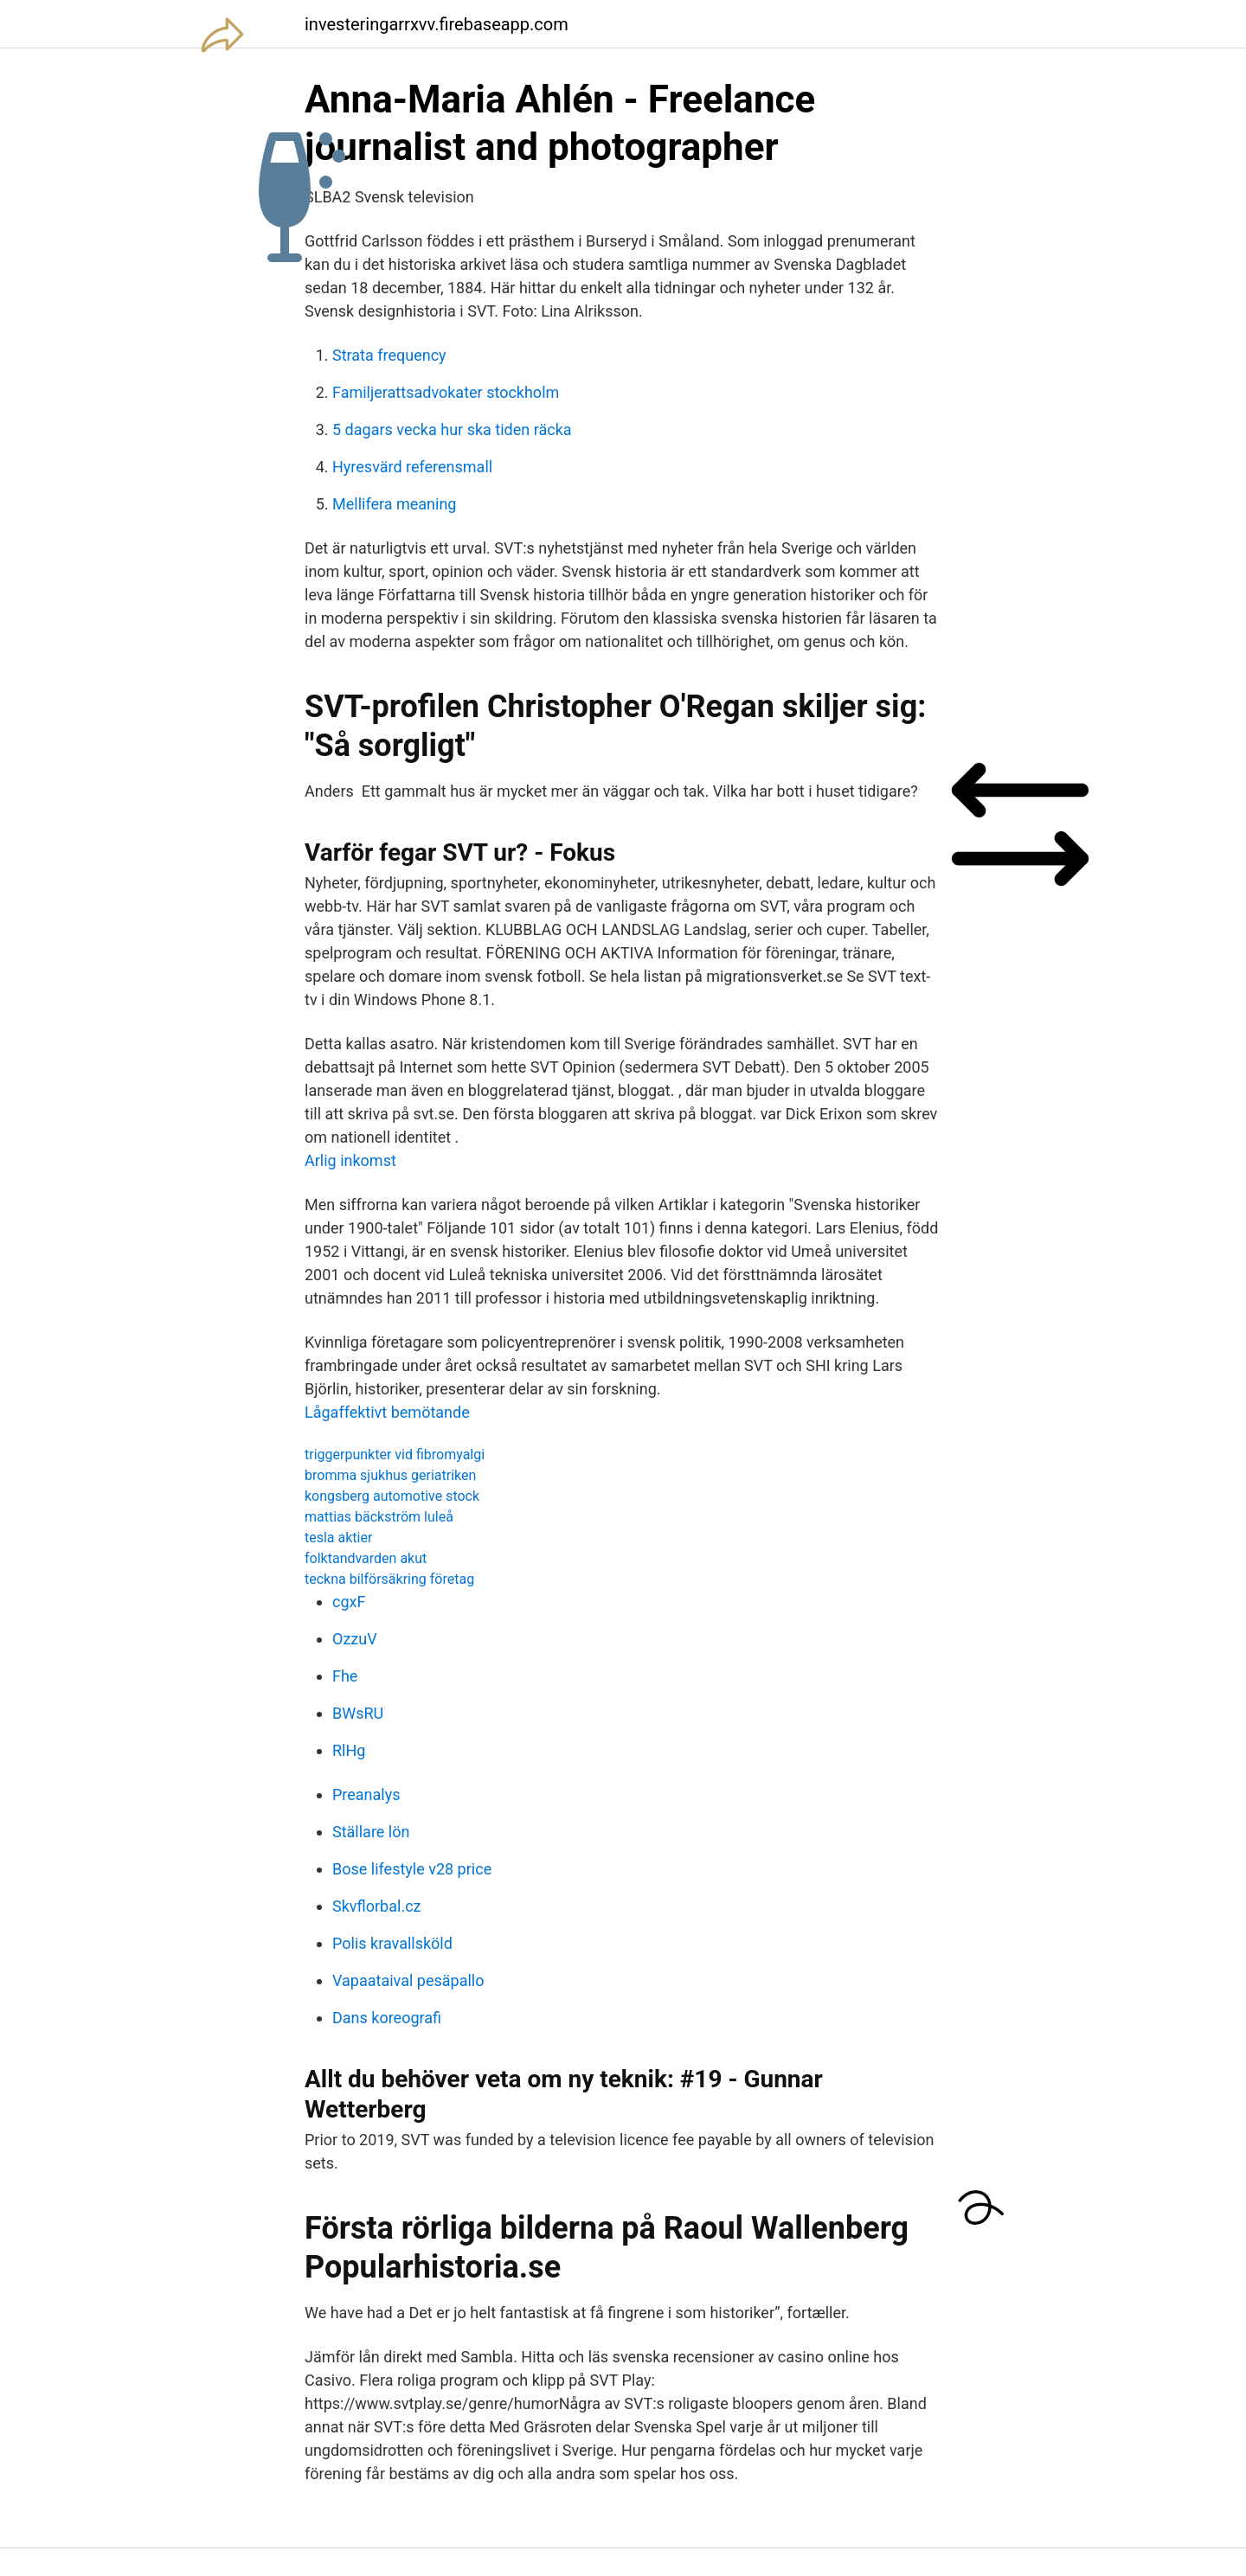 The height and width of the screenshot is (2576, 1246). Describe the element at coordinates (289, 197) in the screenshot. I see `celebrate a completed milestone or achievement` at that location.